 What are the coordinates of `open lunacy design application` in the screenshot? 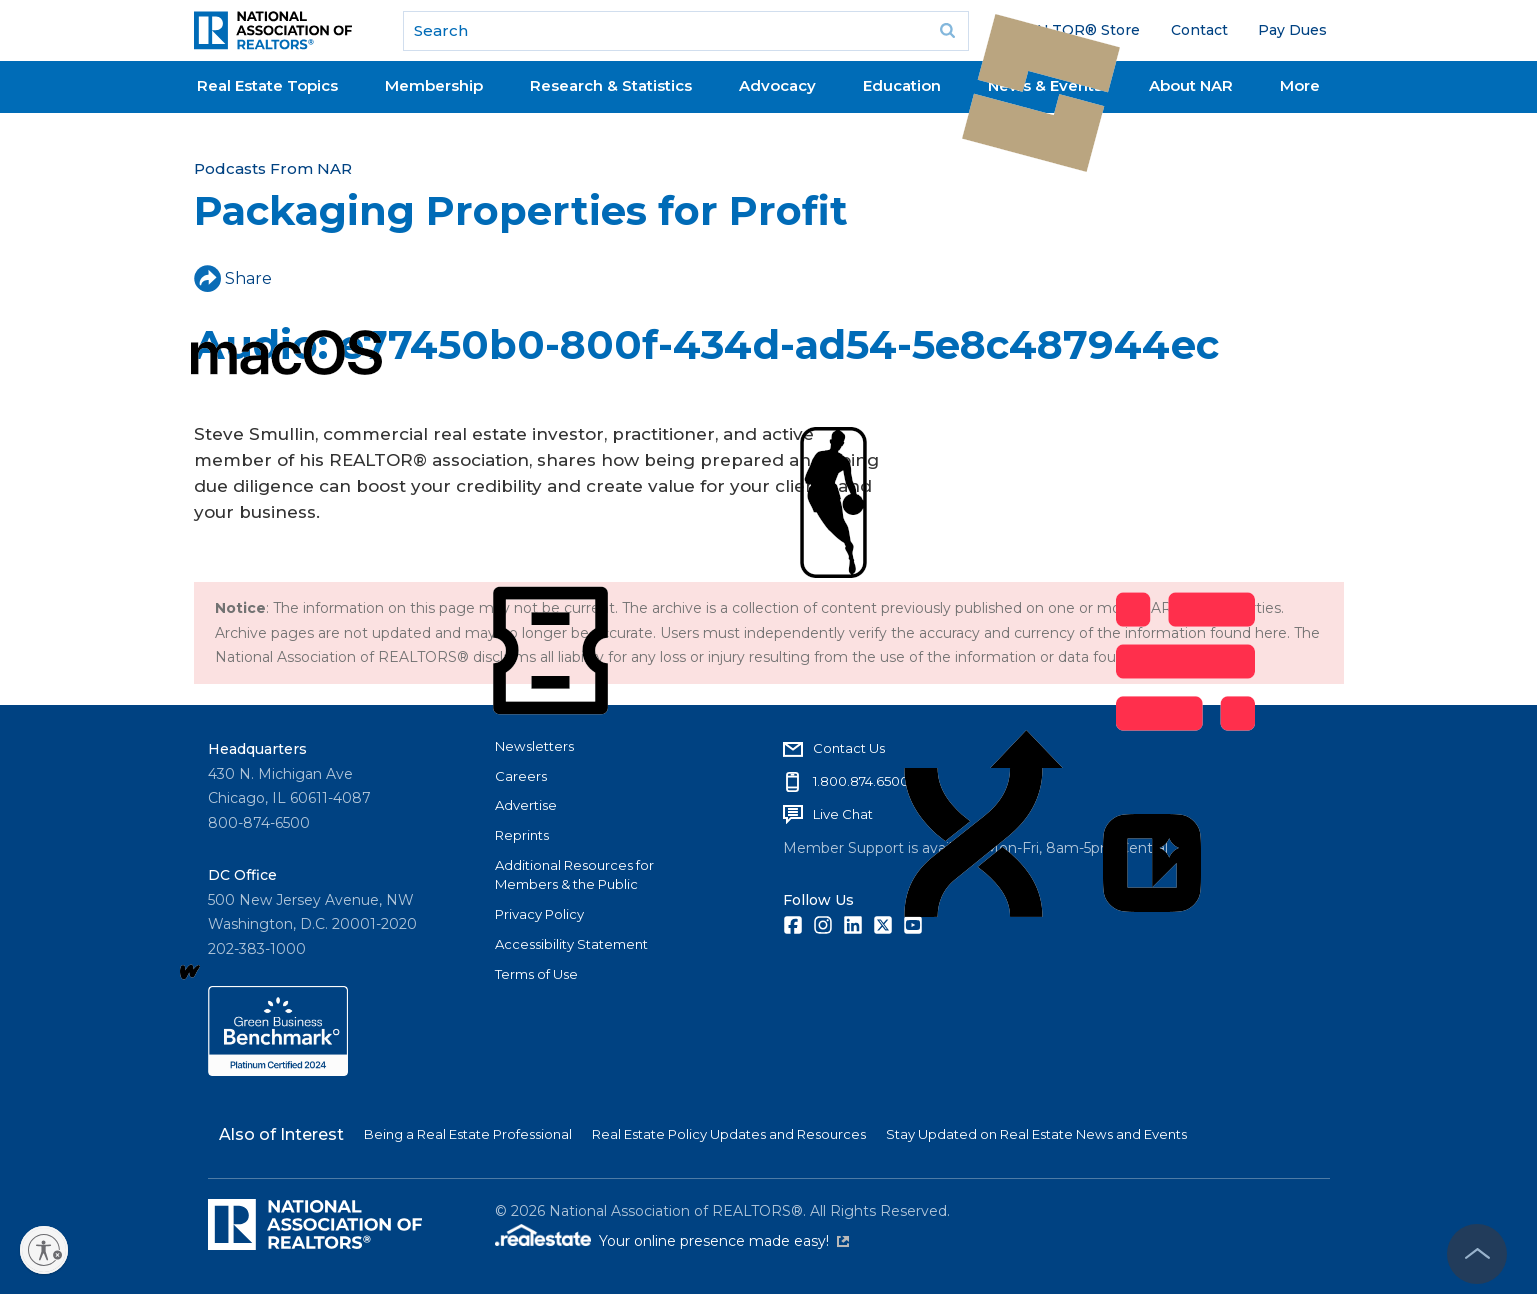 It's located at (1152, 863).